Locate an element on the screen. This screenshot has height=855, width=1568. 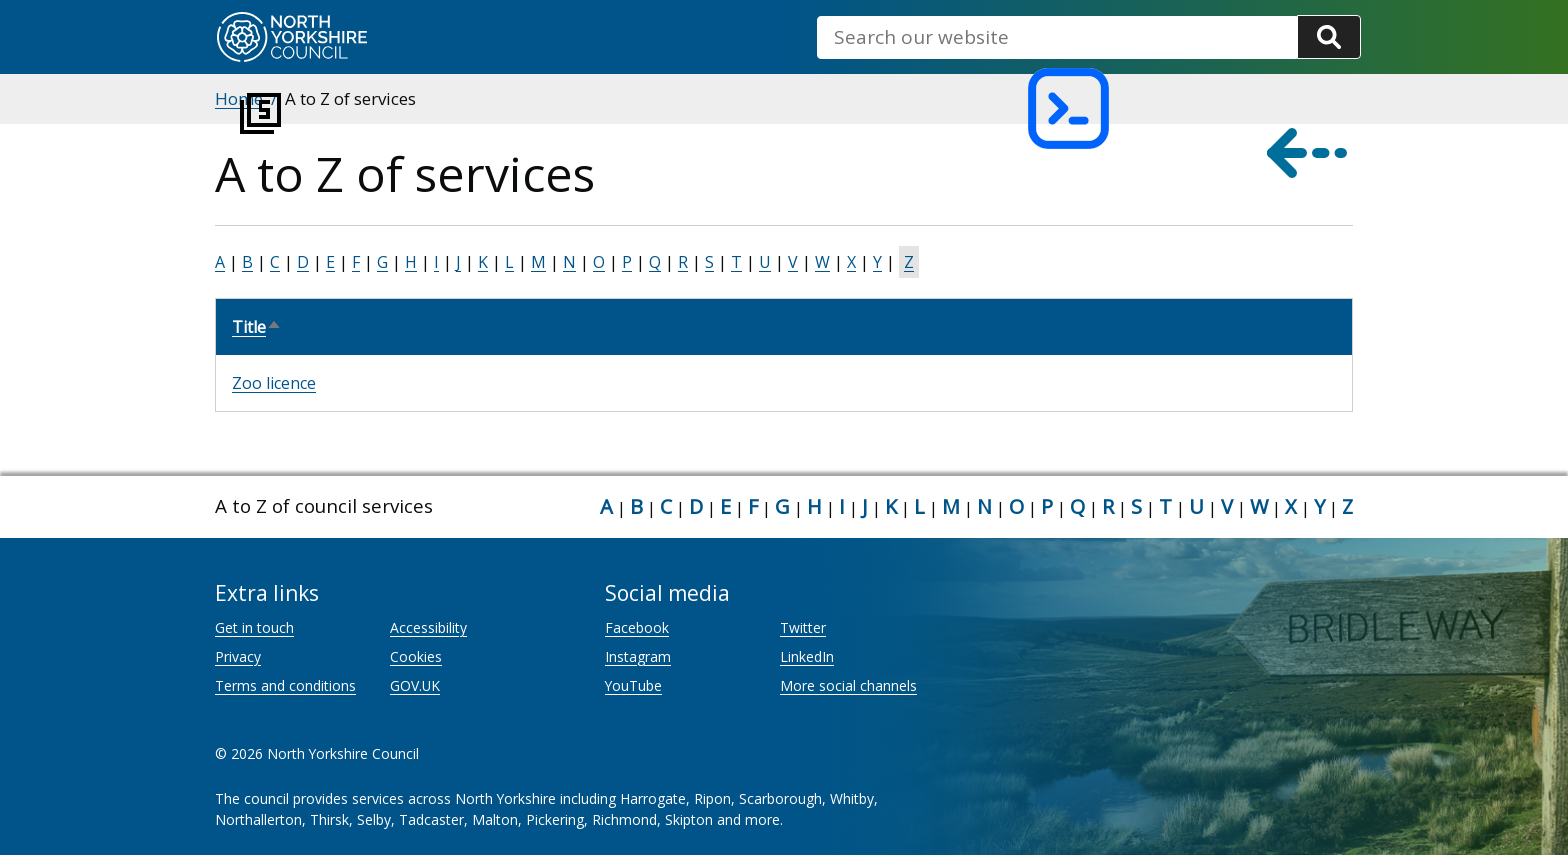
tabler icons brand logo is located at coordinates (1068, 108).